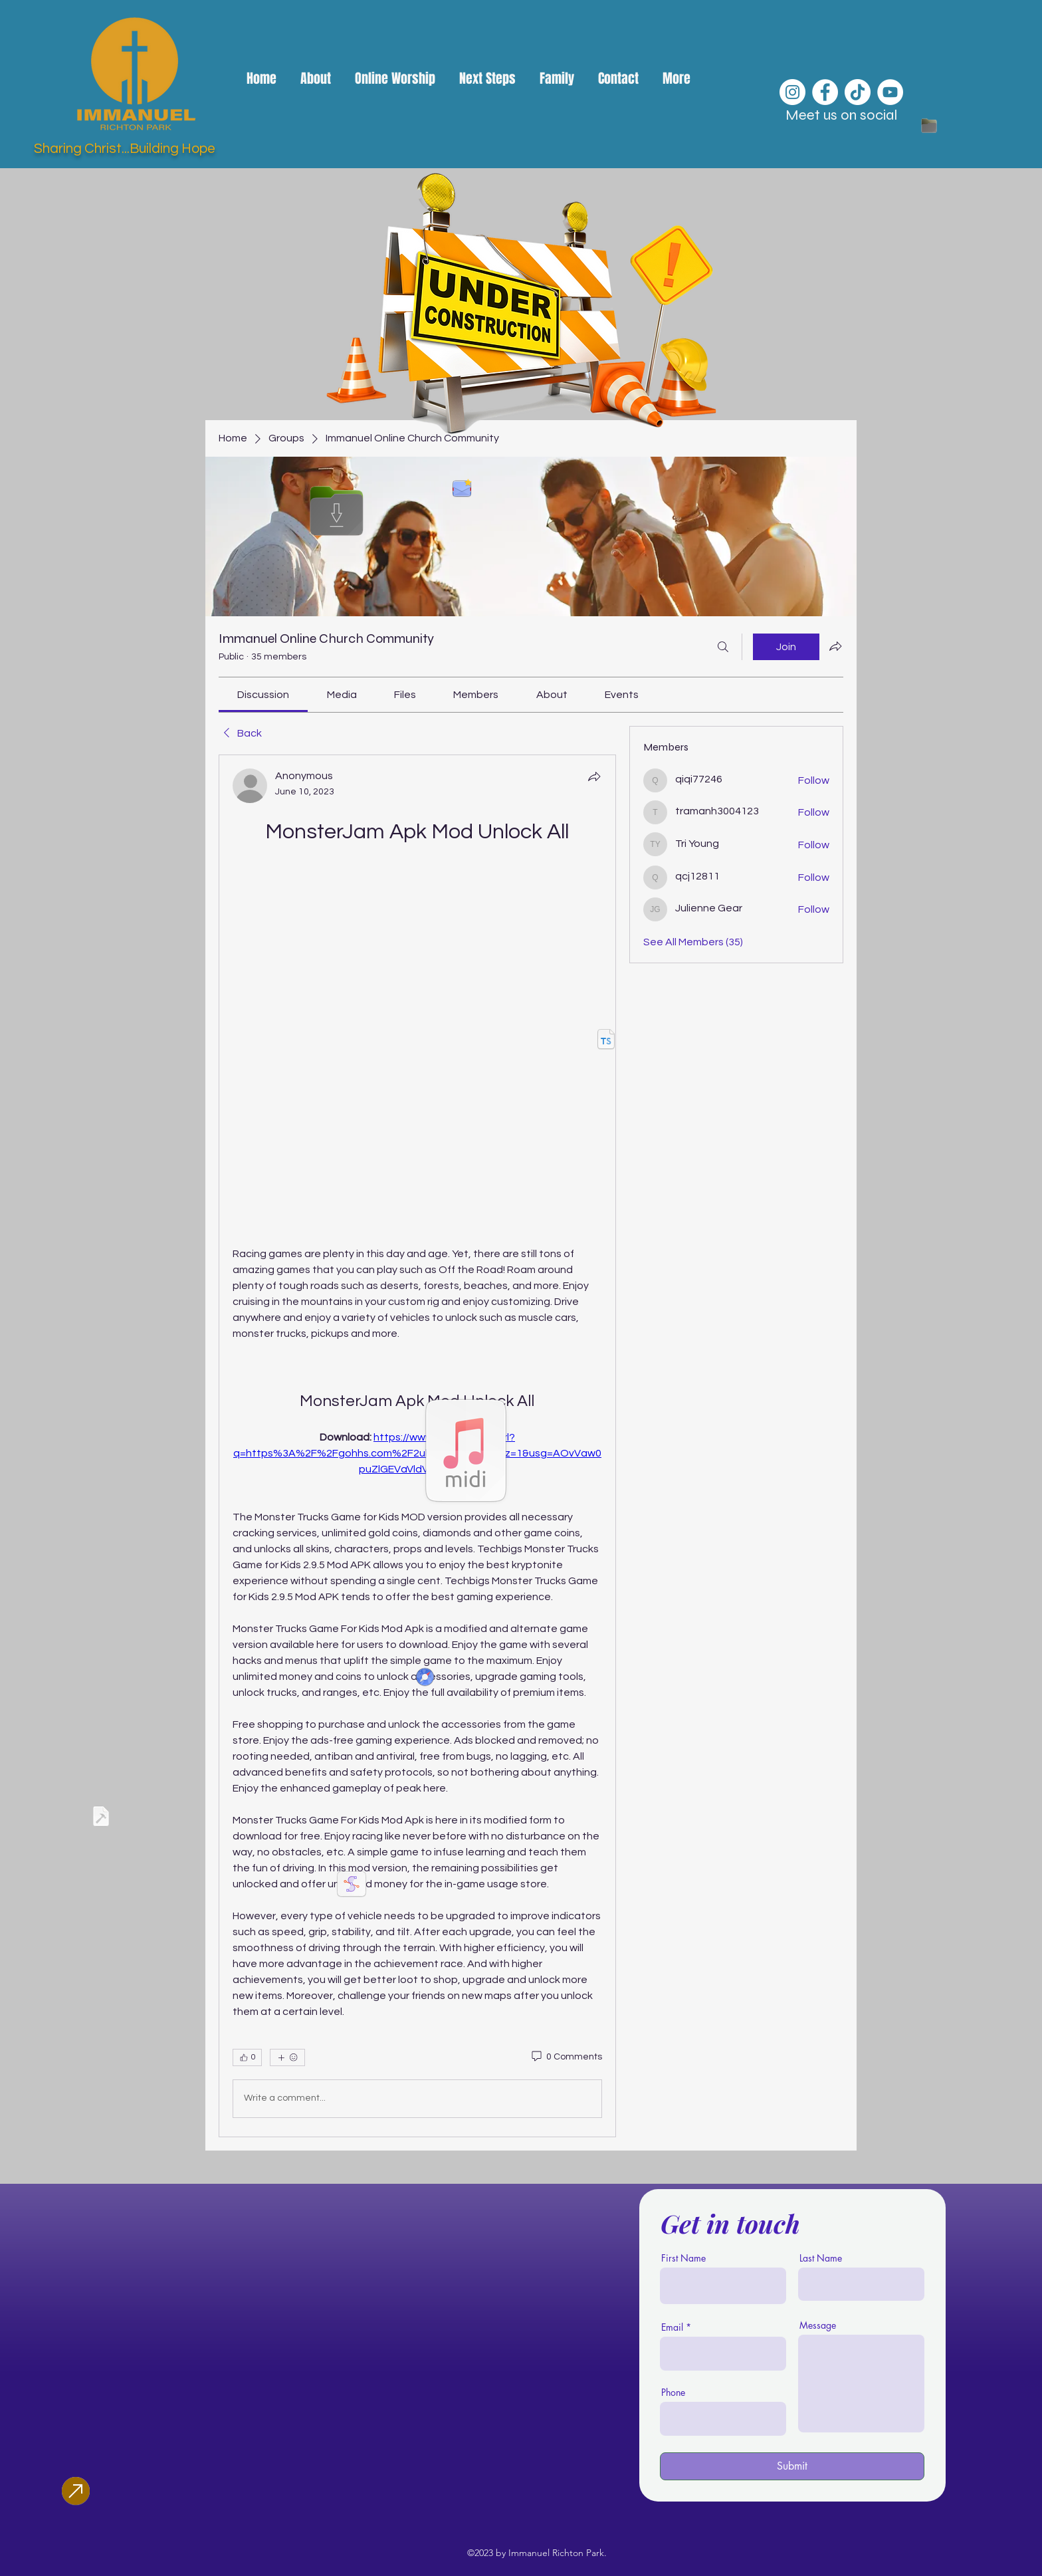  Describe the element at coordinates (425, 1677) in the screenshot. I see `open the web browser app` at that location.